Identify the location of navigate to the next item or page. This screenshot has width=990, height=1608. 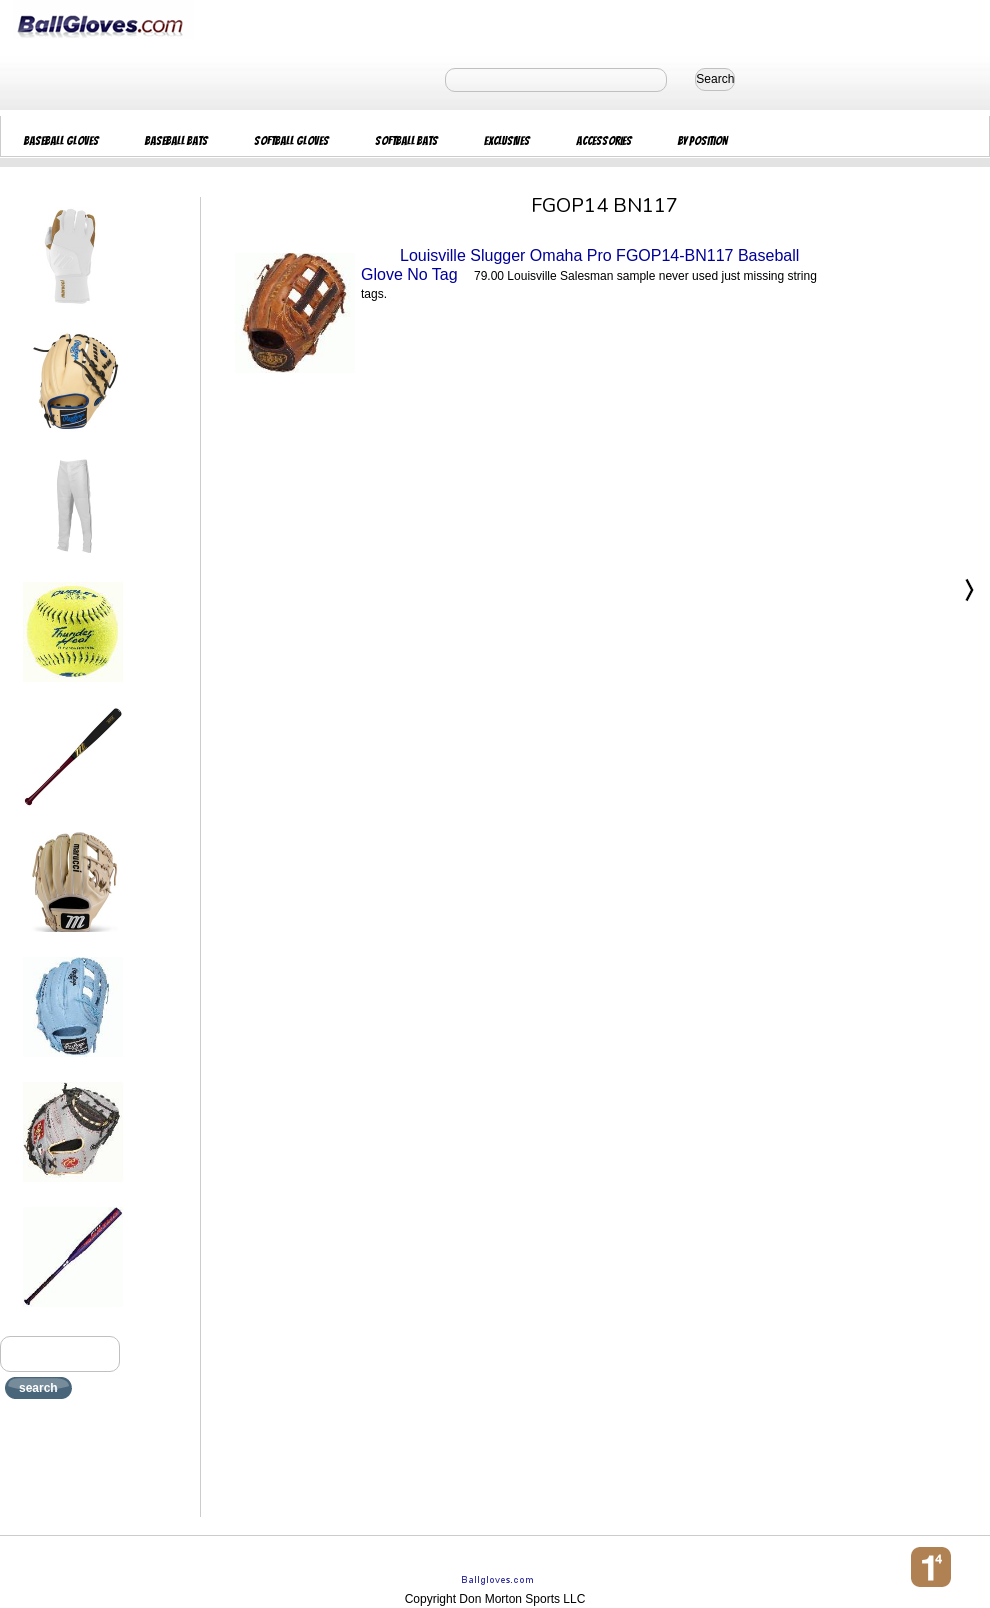
(969, 590).